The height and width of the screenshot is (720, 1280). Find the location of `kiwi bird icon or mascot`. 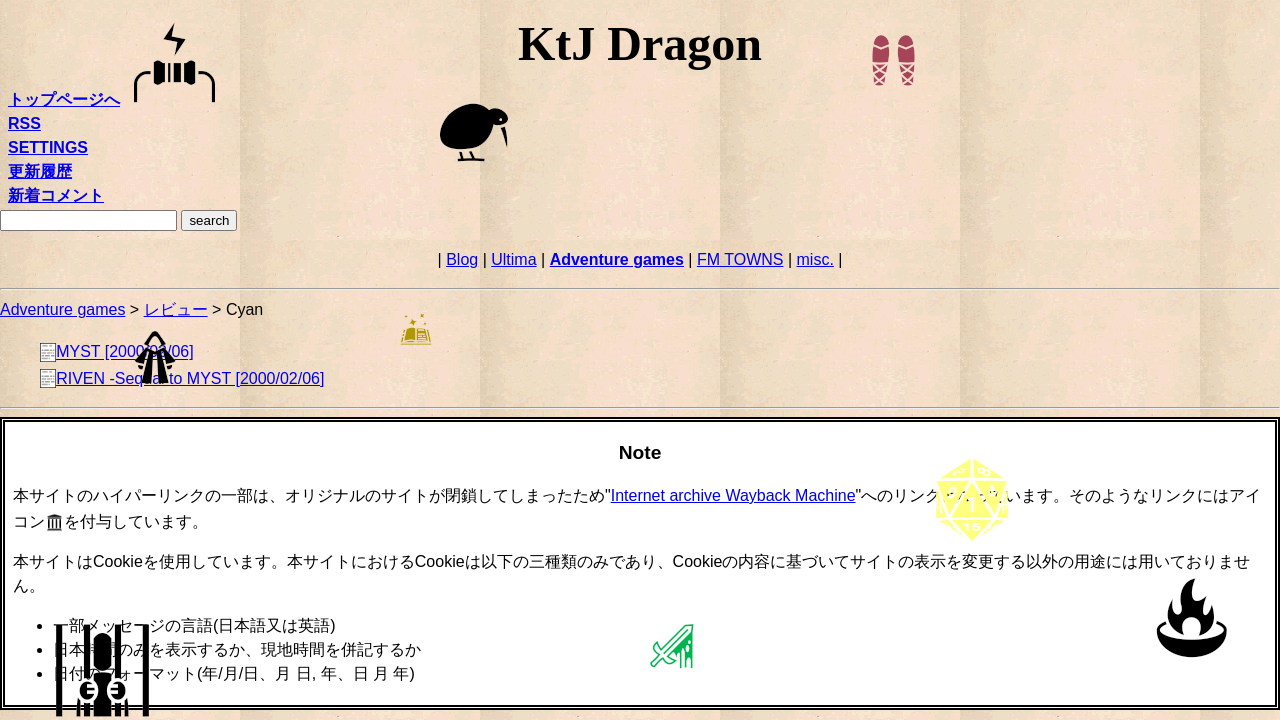

kiwi bird icon or mascot is located at coordinates (474, 130).